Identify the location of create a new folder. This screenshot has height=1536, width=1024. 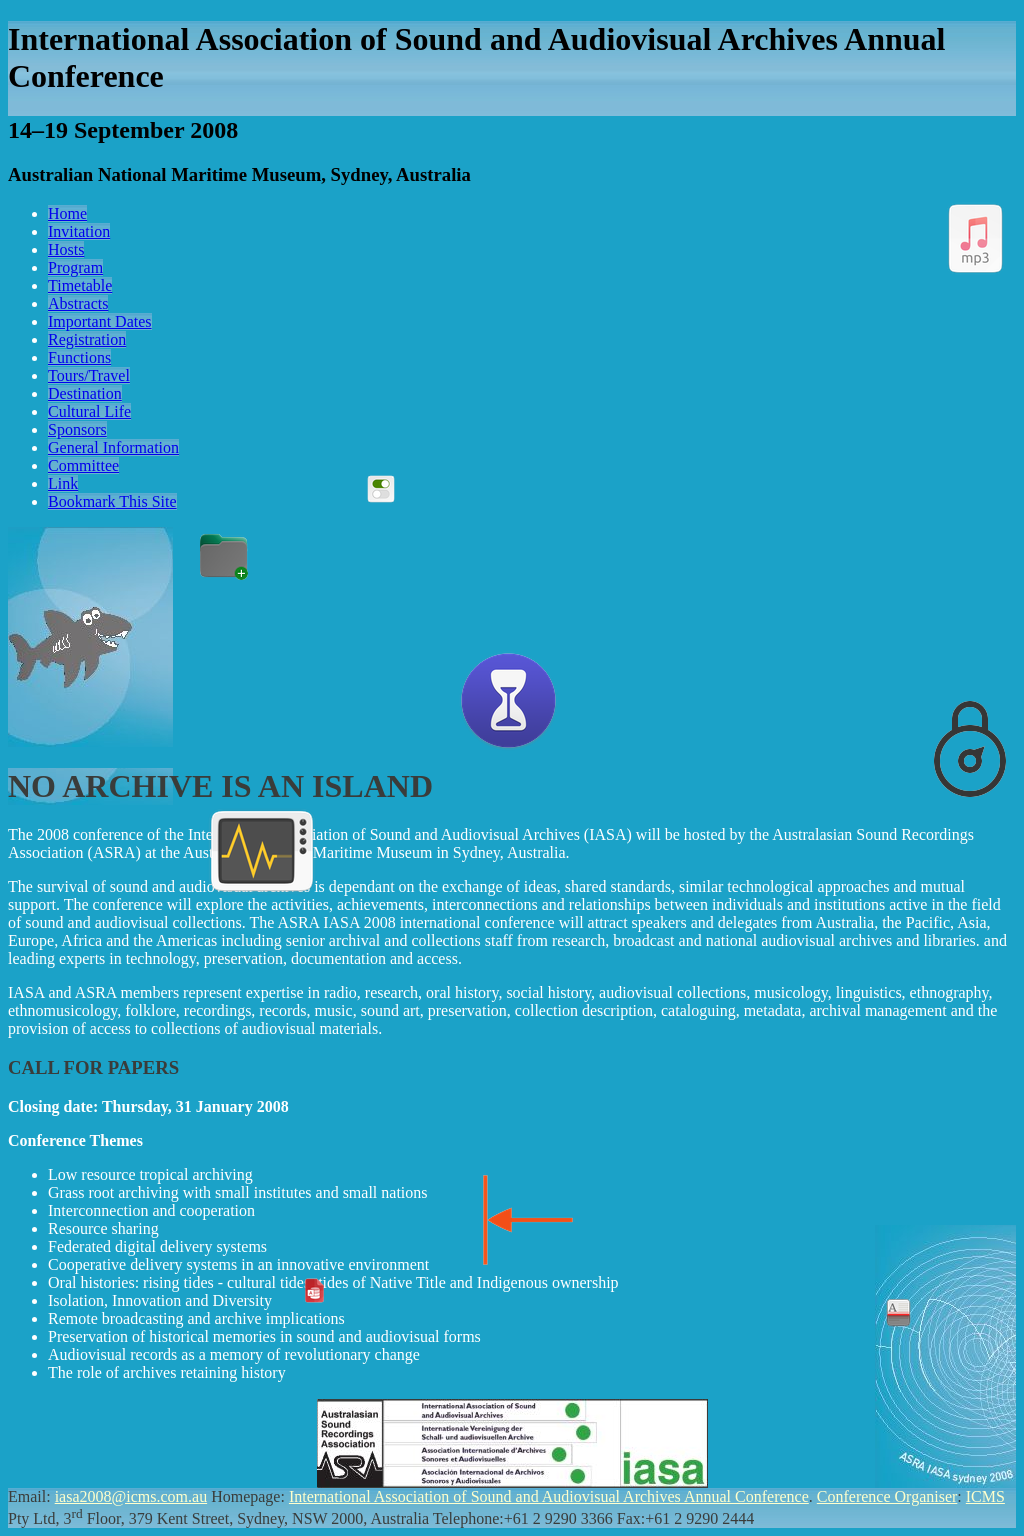
(223, 555).